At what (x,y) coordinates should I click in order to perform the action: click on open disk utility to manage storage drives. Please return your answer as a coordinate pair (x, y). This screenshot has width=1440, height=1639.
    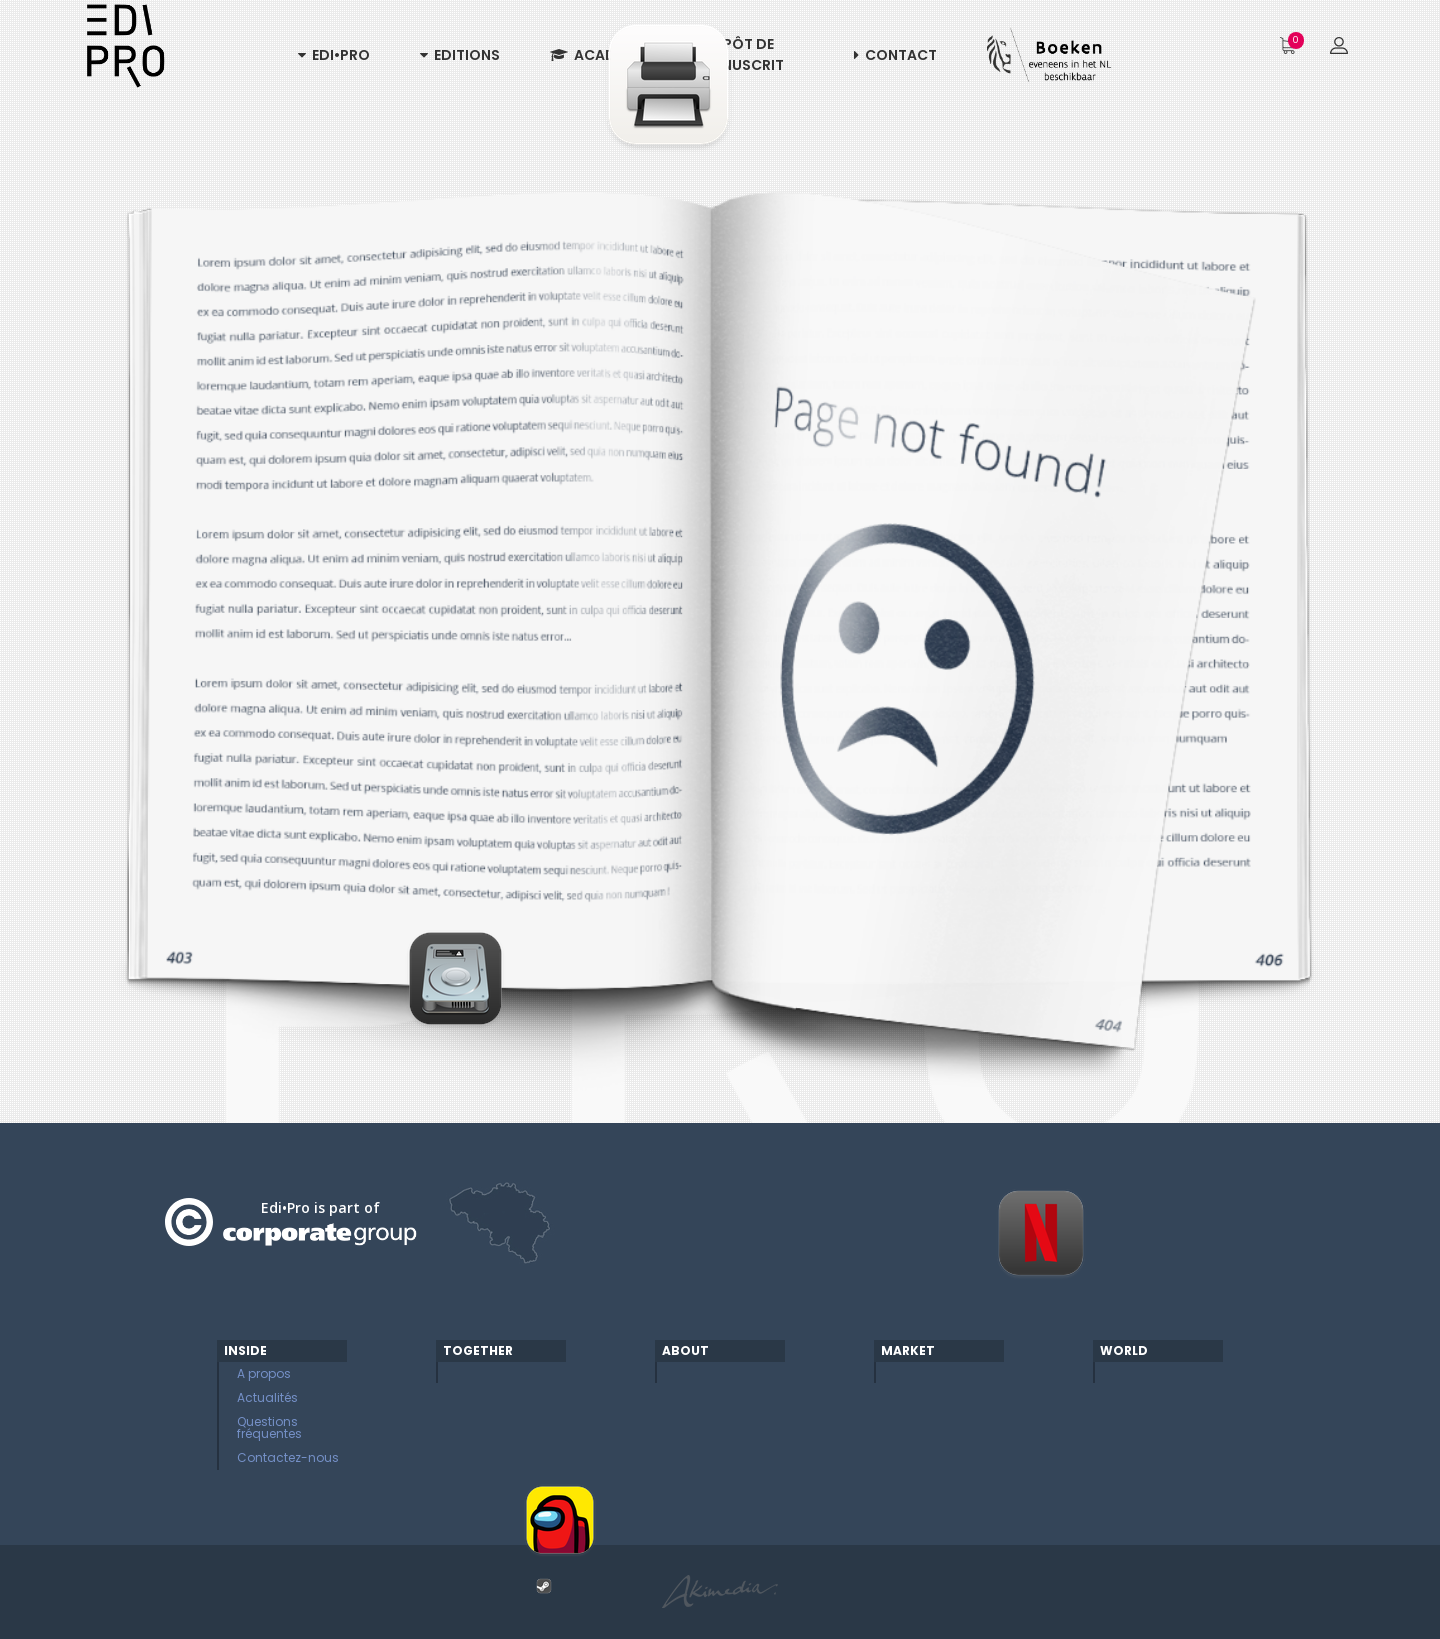
    Looking at the image, I should click on (455, 978).